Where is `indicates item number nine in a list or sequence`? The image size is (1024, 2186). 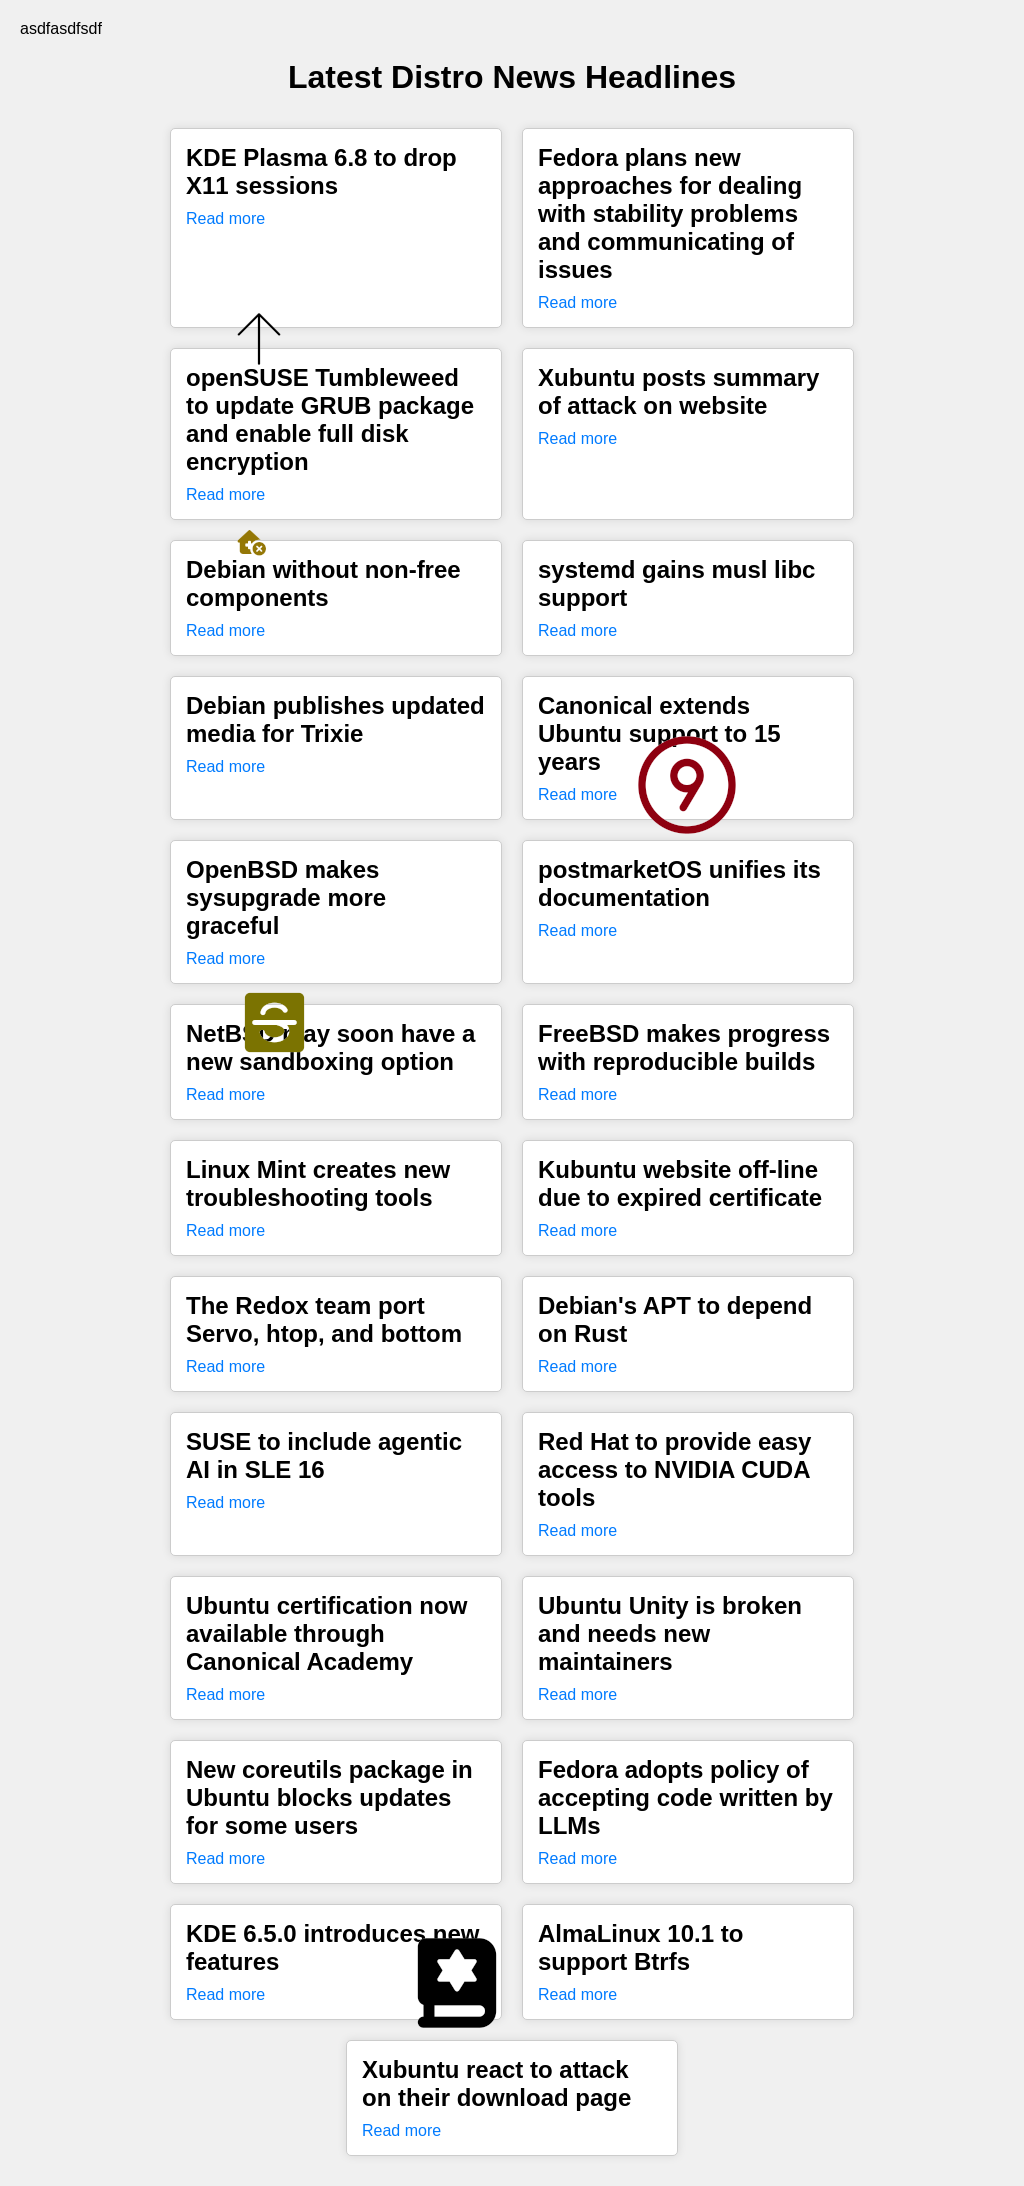
indicates item number nine in a list or sequence is located at coordinates (687, 785).